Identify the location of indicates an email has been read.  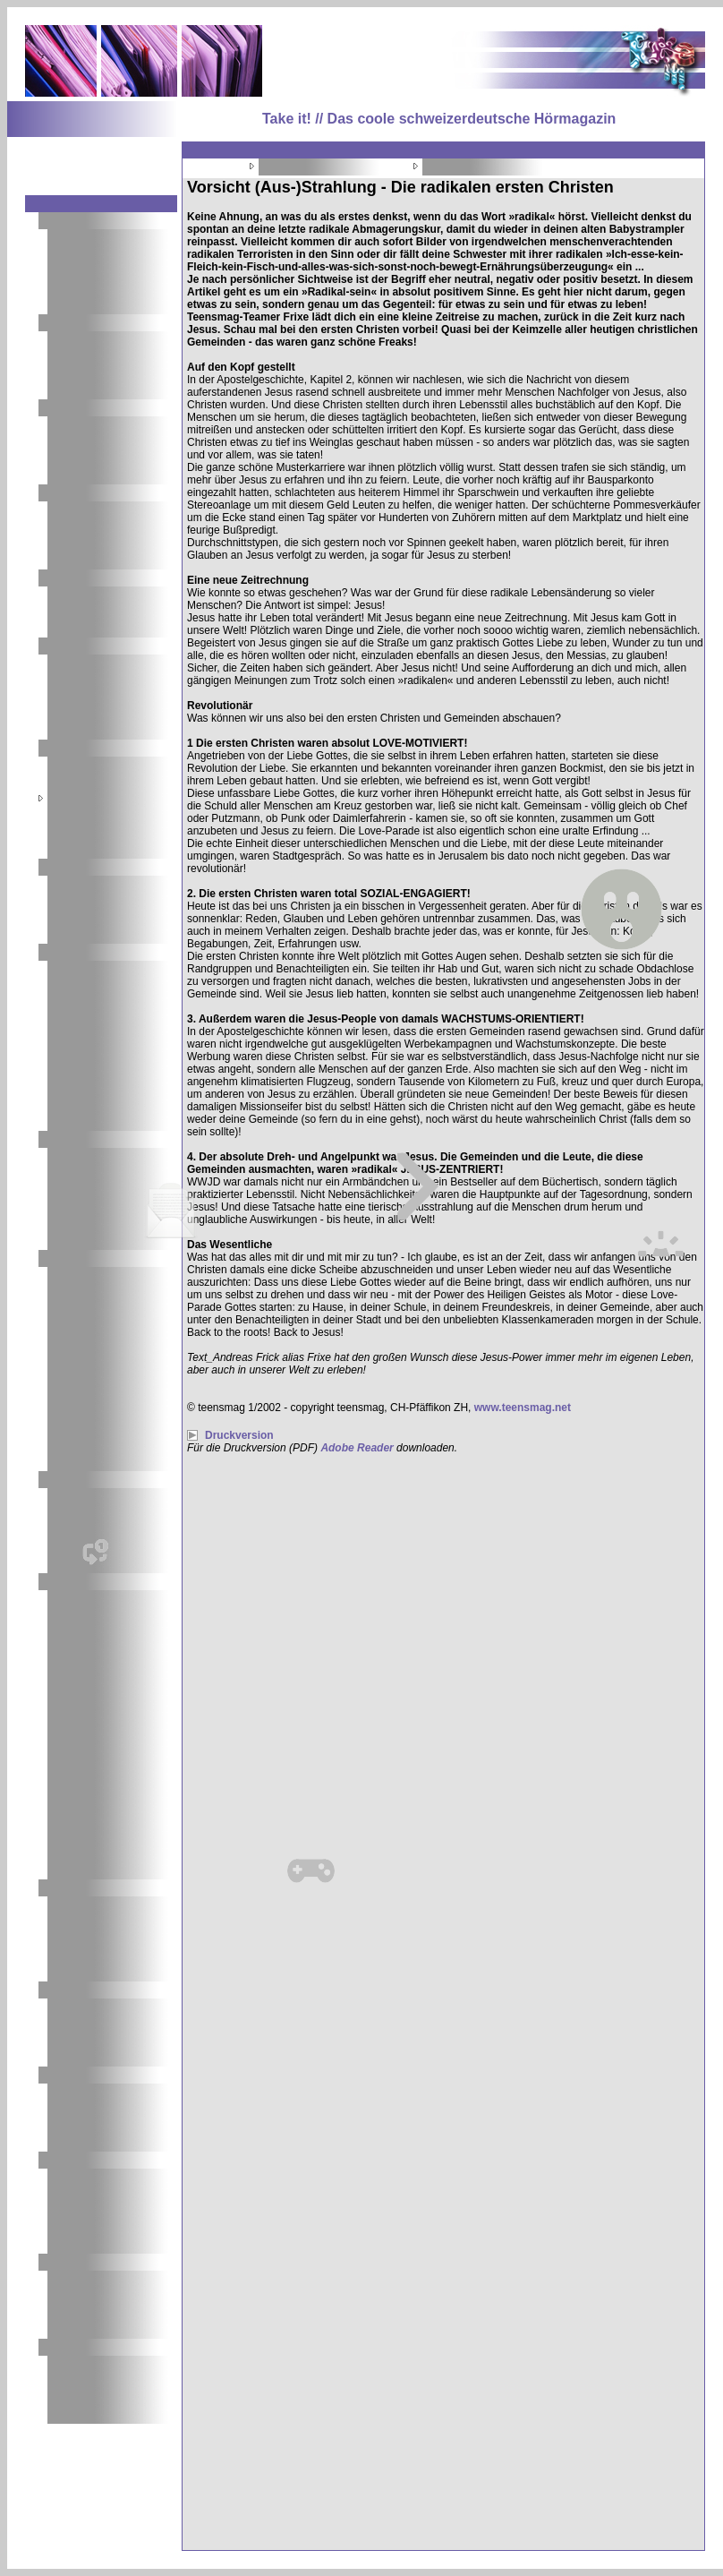
(171, 1211).